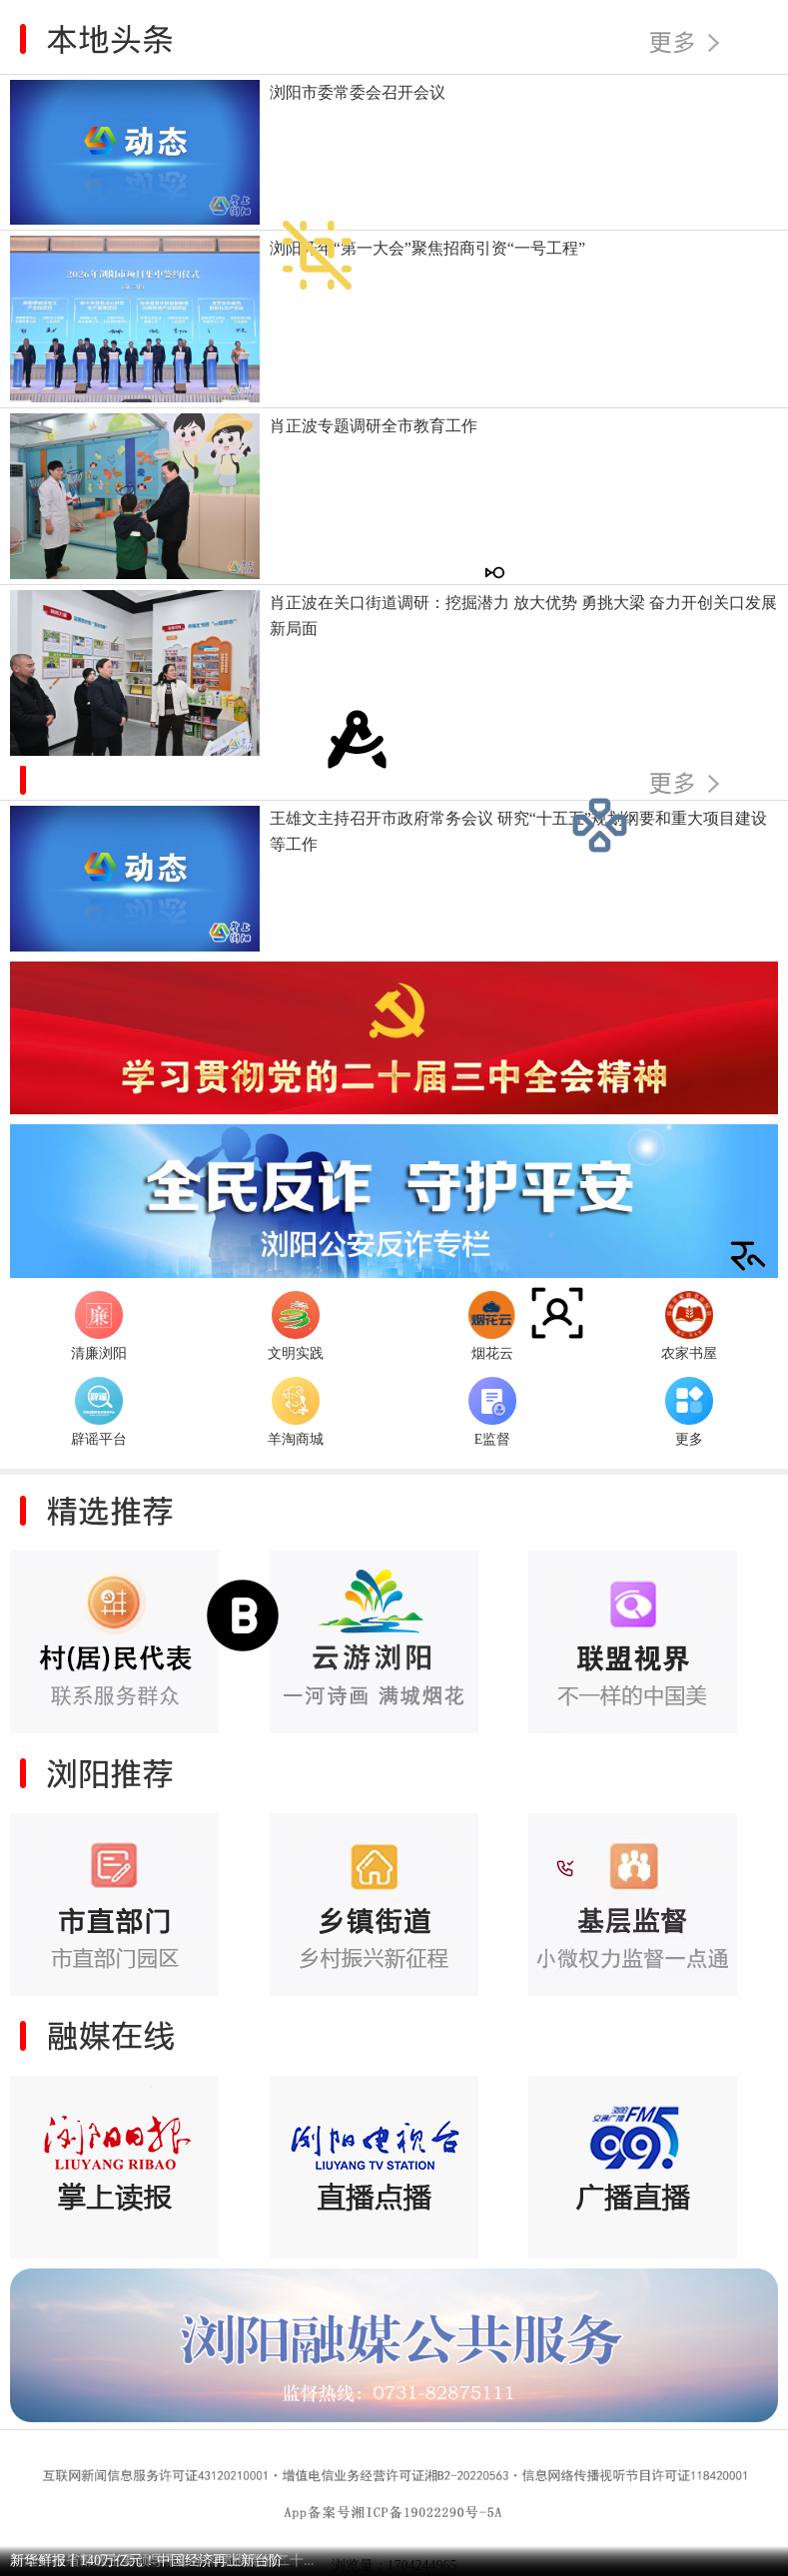  I want to click on access drawing or design tools, so click(357, 739).